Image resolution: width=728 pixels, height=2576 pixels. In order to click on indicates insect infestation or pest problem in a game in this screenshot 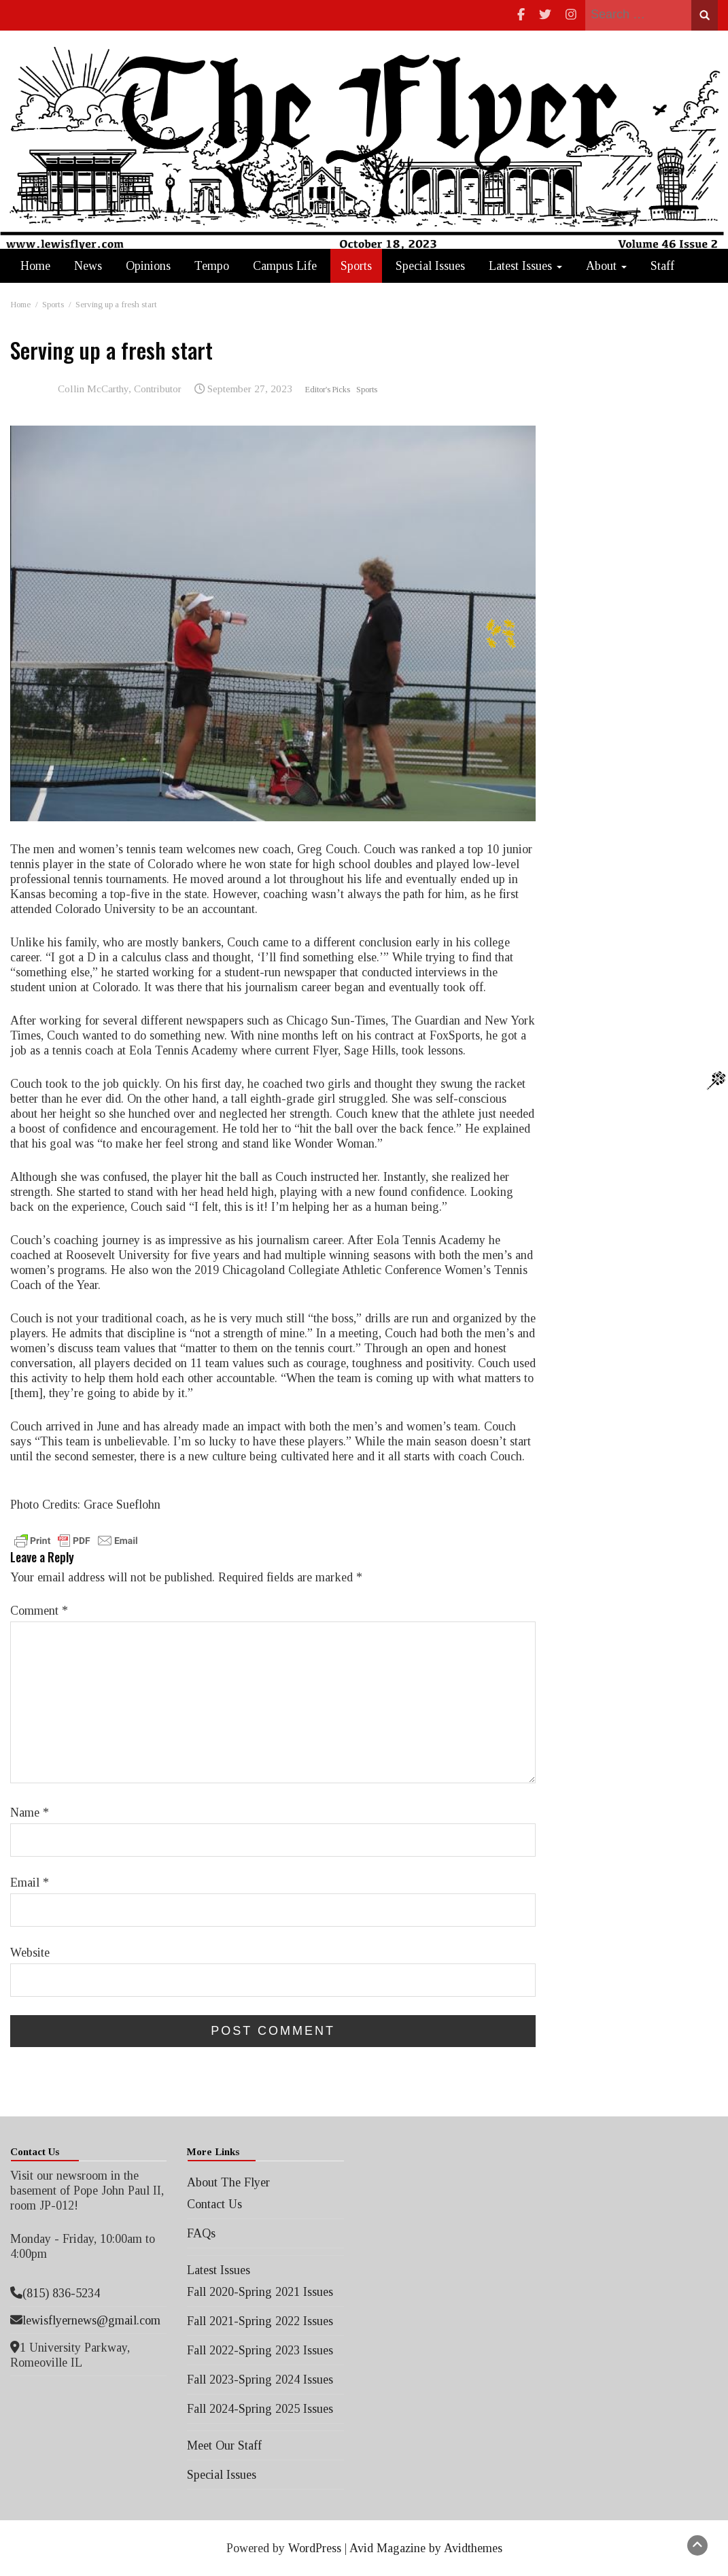, I will do `click(501, 634)`.